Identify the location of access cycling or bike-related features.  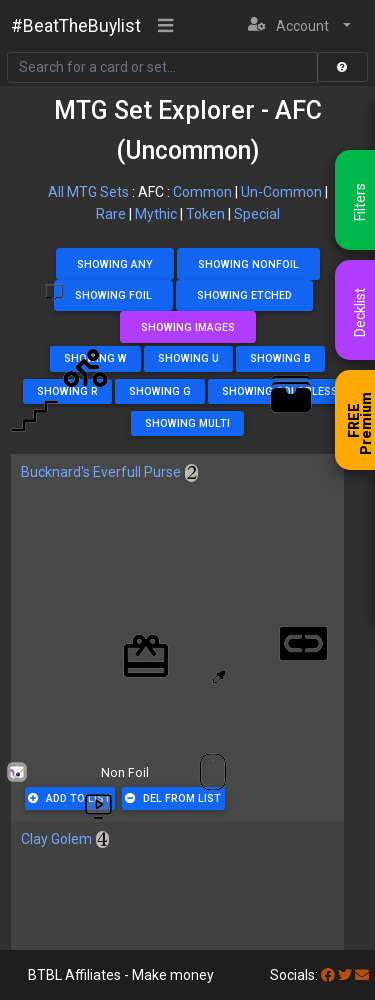
(85, 369).